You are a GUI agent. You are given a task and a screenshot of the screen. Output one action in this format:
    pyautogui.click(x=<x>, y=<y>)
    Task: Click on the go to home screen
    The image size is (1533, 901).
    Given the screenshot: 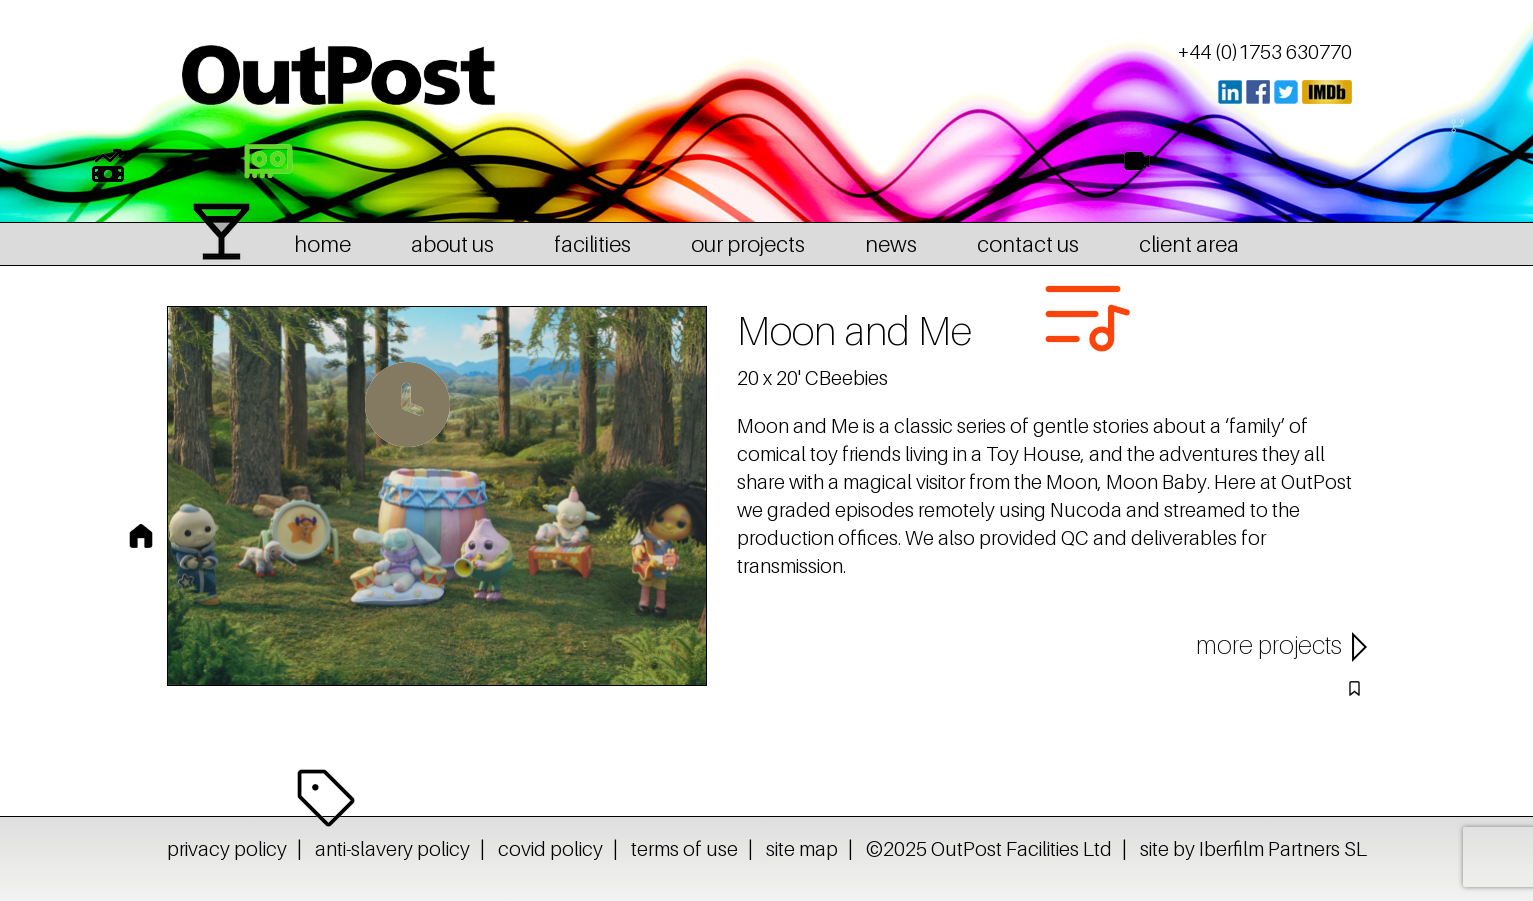 What is the action you would take?
    pyautogui.click(x=141, y=537)
    